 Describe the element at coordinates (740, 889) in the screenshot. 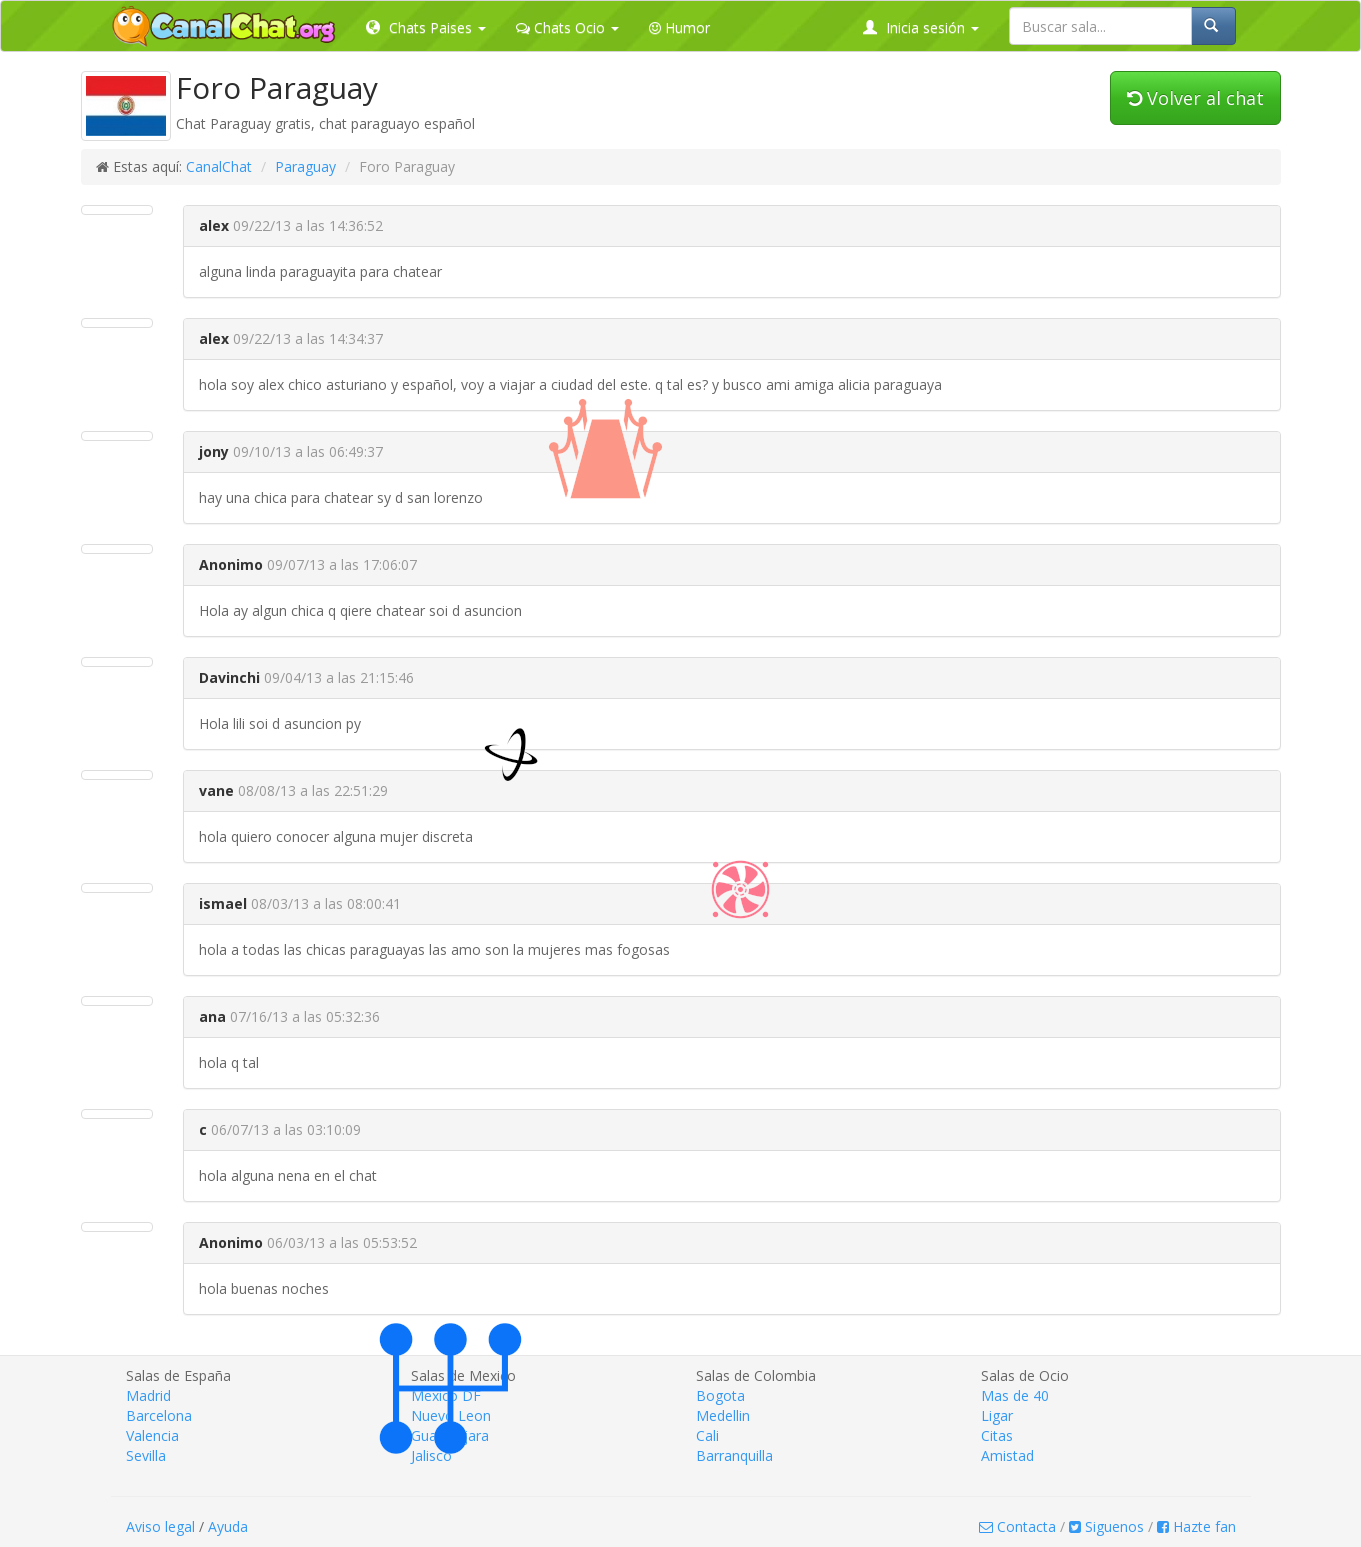

I see `access system cooling or fan settings` at that location.